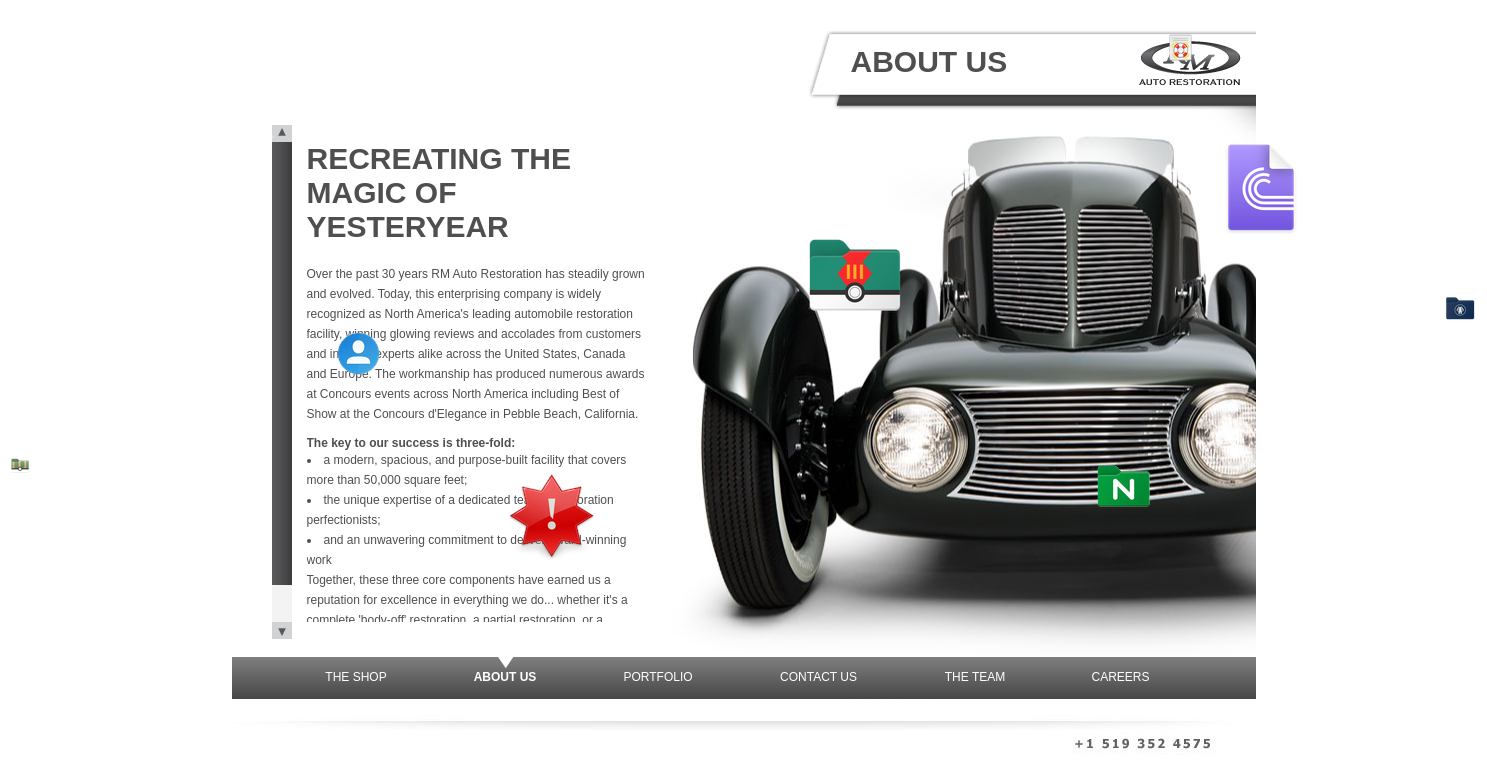 The height and width of the screenshot is (770, 1487). Describe the element at coordinates (854, 277) in the screenshot. I see `open pokémon lure ball themed folder` at that location.